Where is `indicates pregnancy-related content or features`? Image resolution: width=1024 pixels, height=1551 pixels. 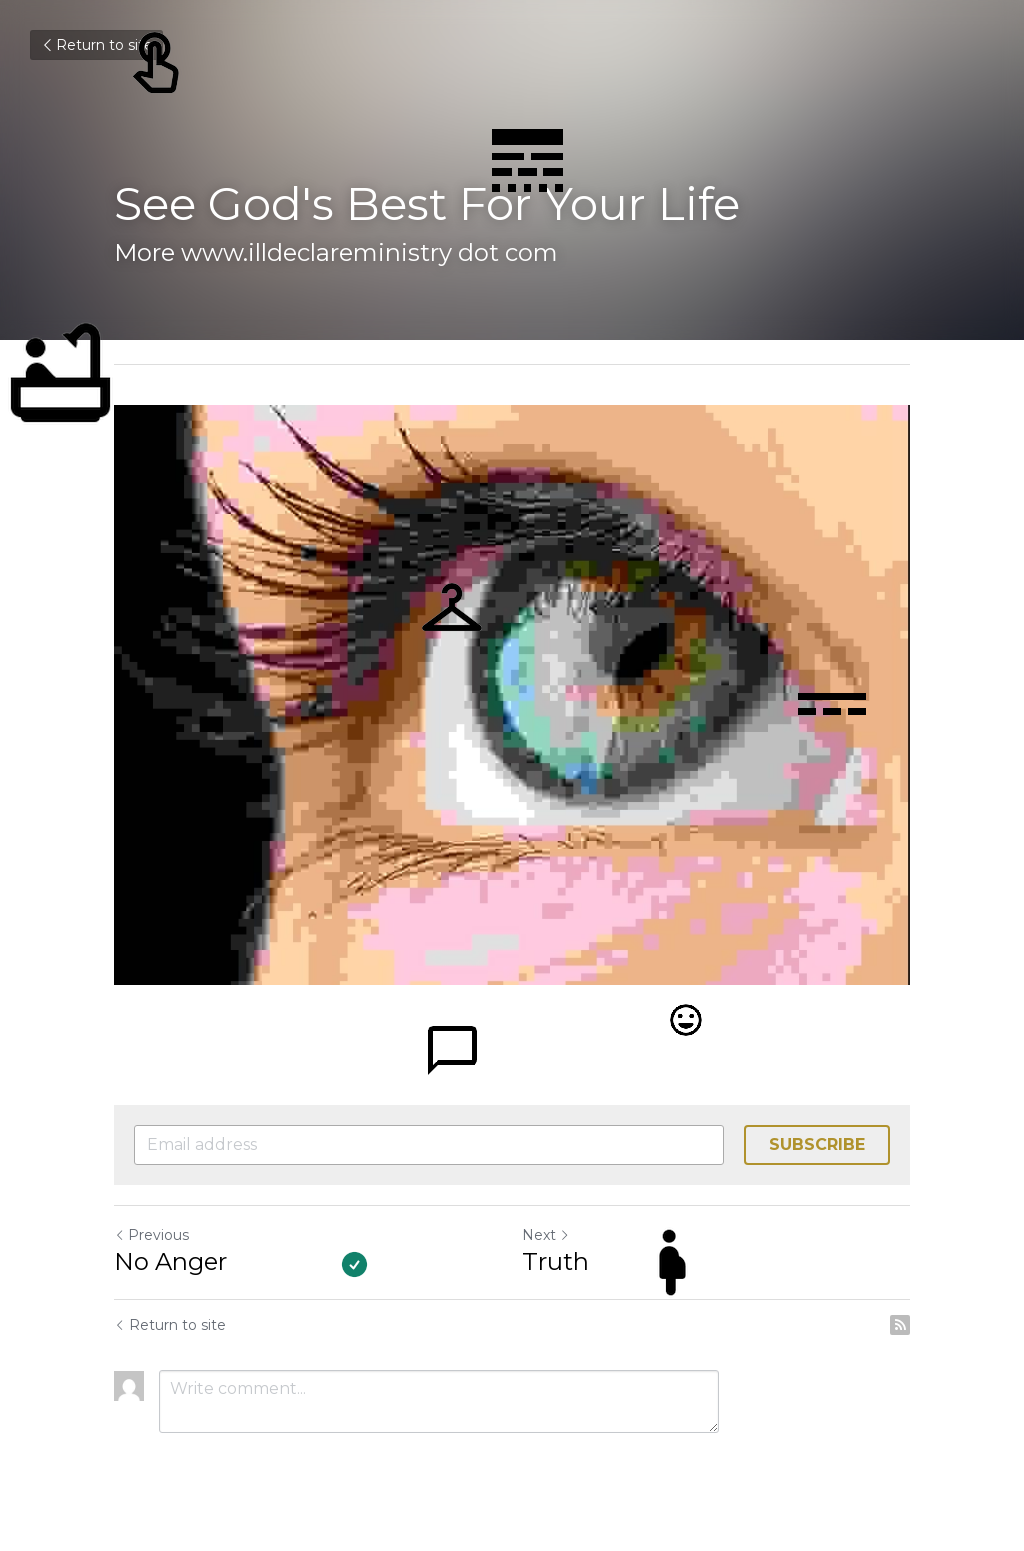
indicates pregnancy-related content or features is located at coordinates (672, 1262).